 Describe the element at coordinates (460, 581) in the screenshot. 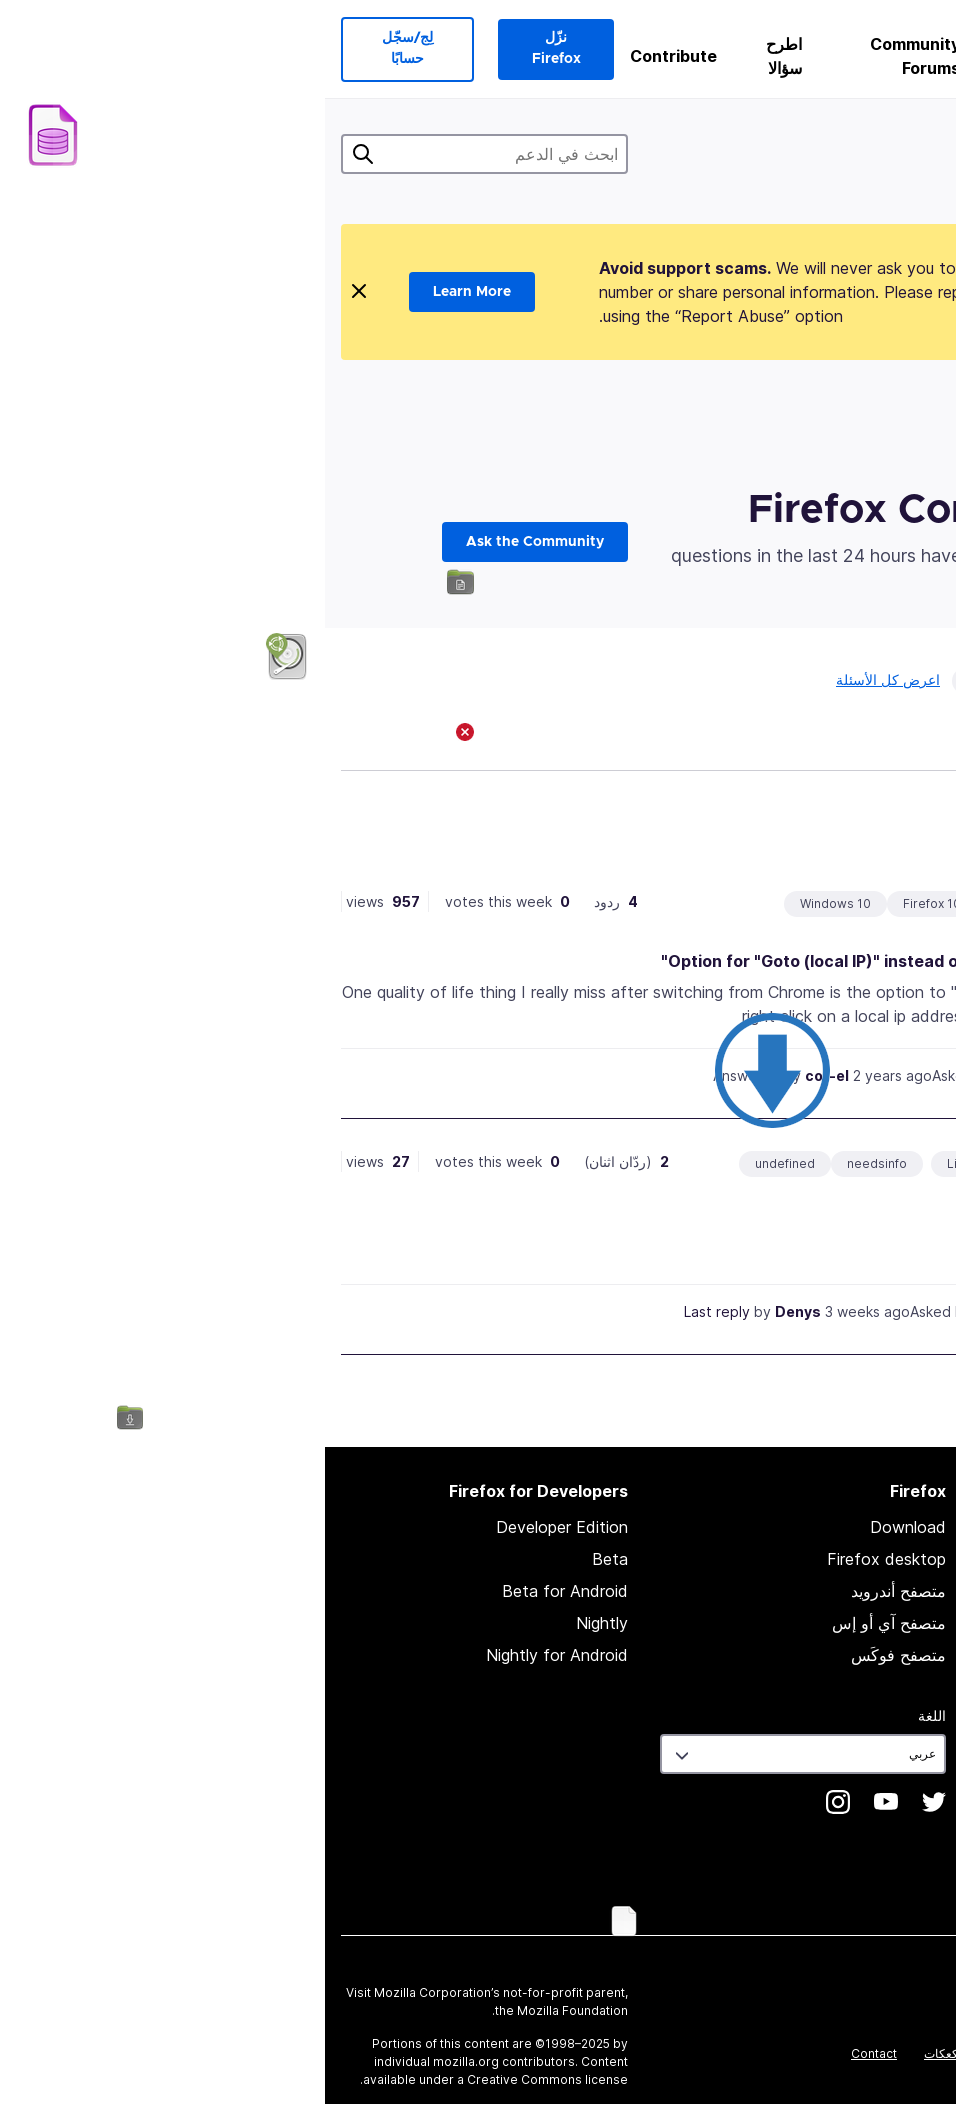

I see `access your documents folder` at that location.